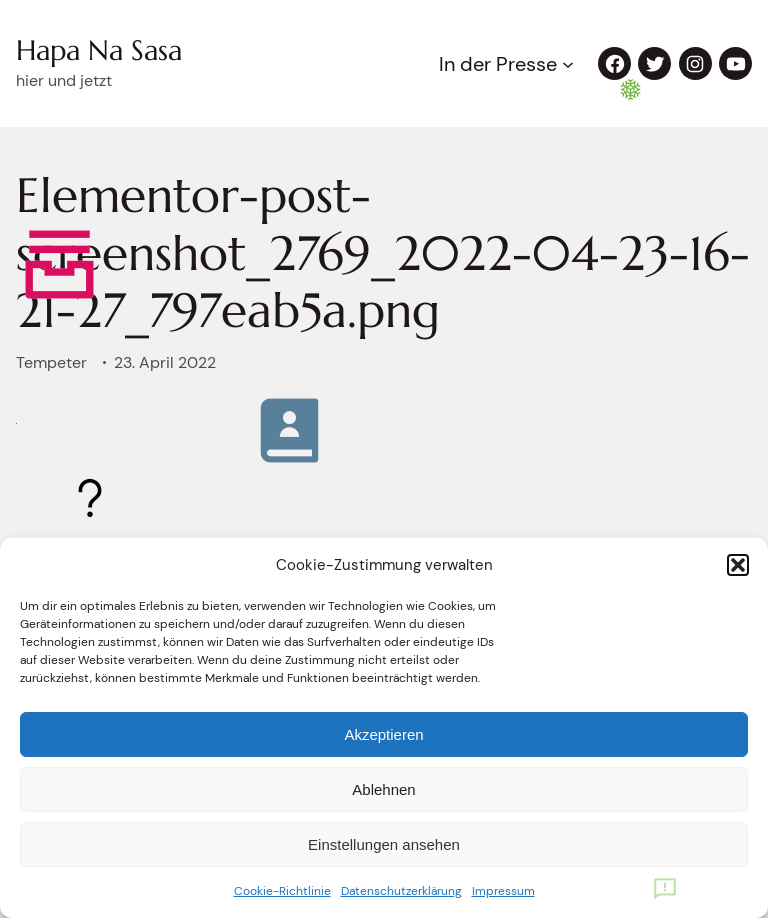  Describe the element at coordinates (59, 264) in the screenshot. I see `access archived files or documents` at that location.